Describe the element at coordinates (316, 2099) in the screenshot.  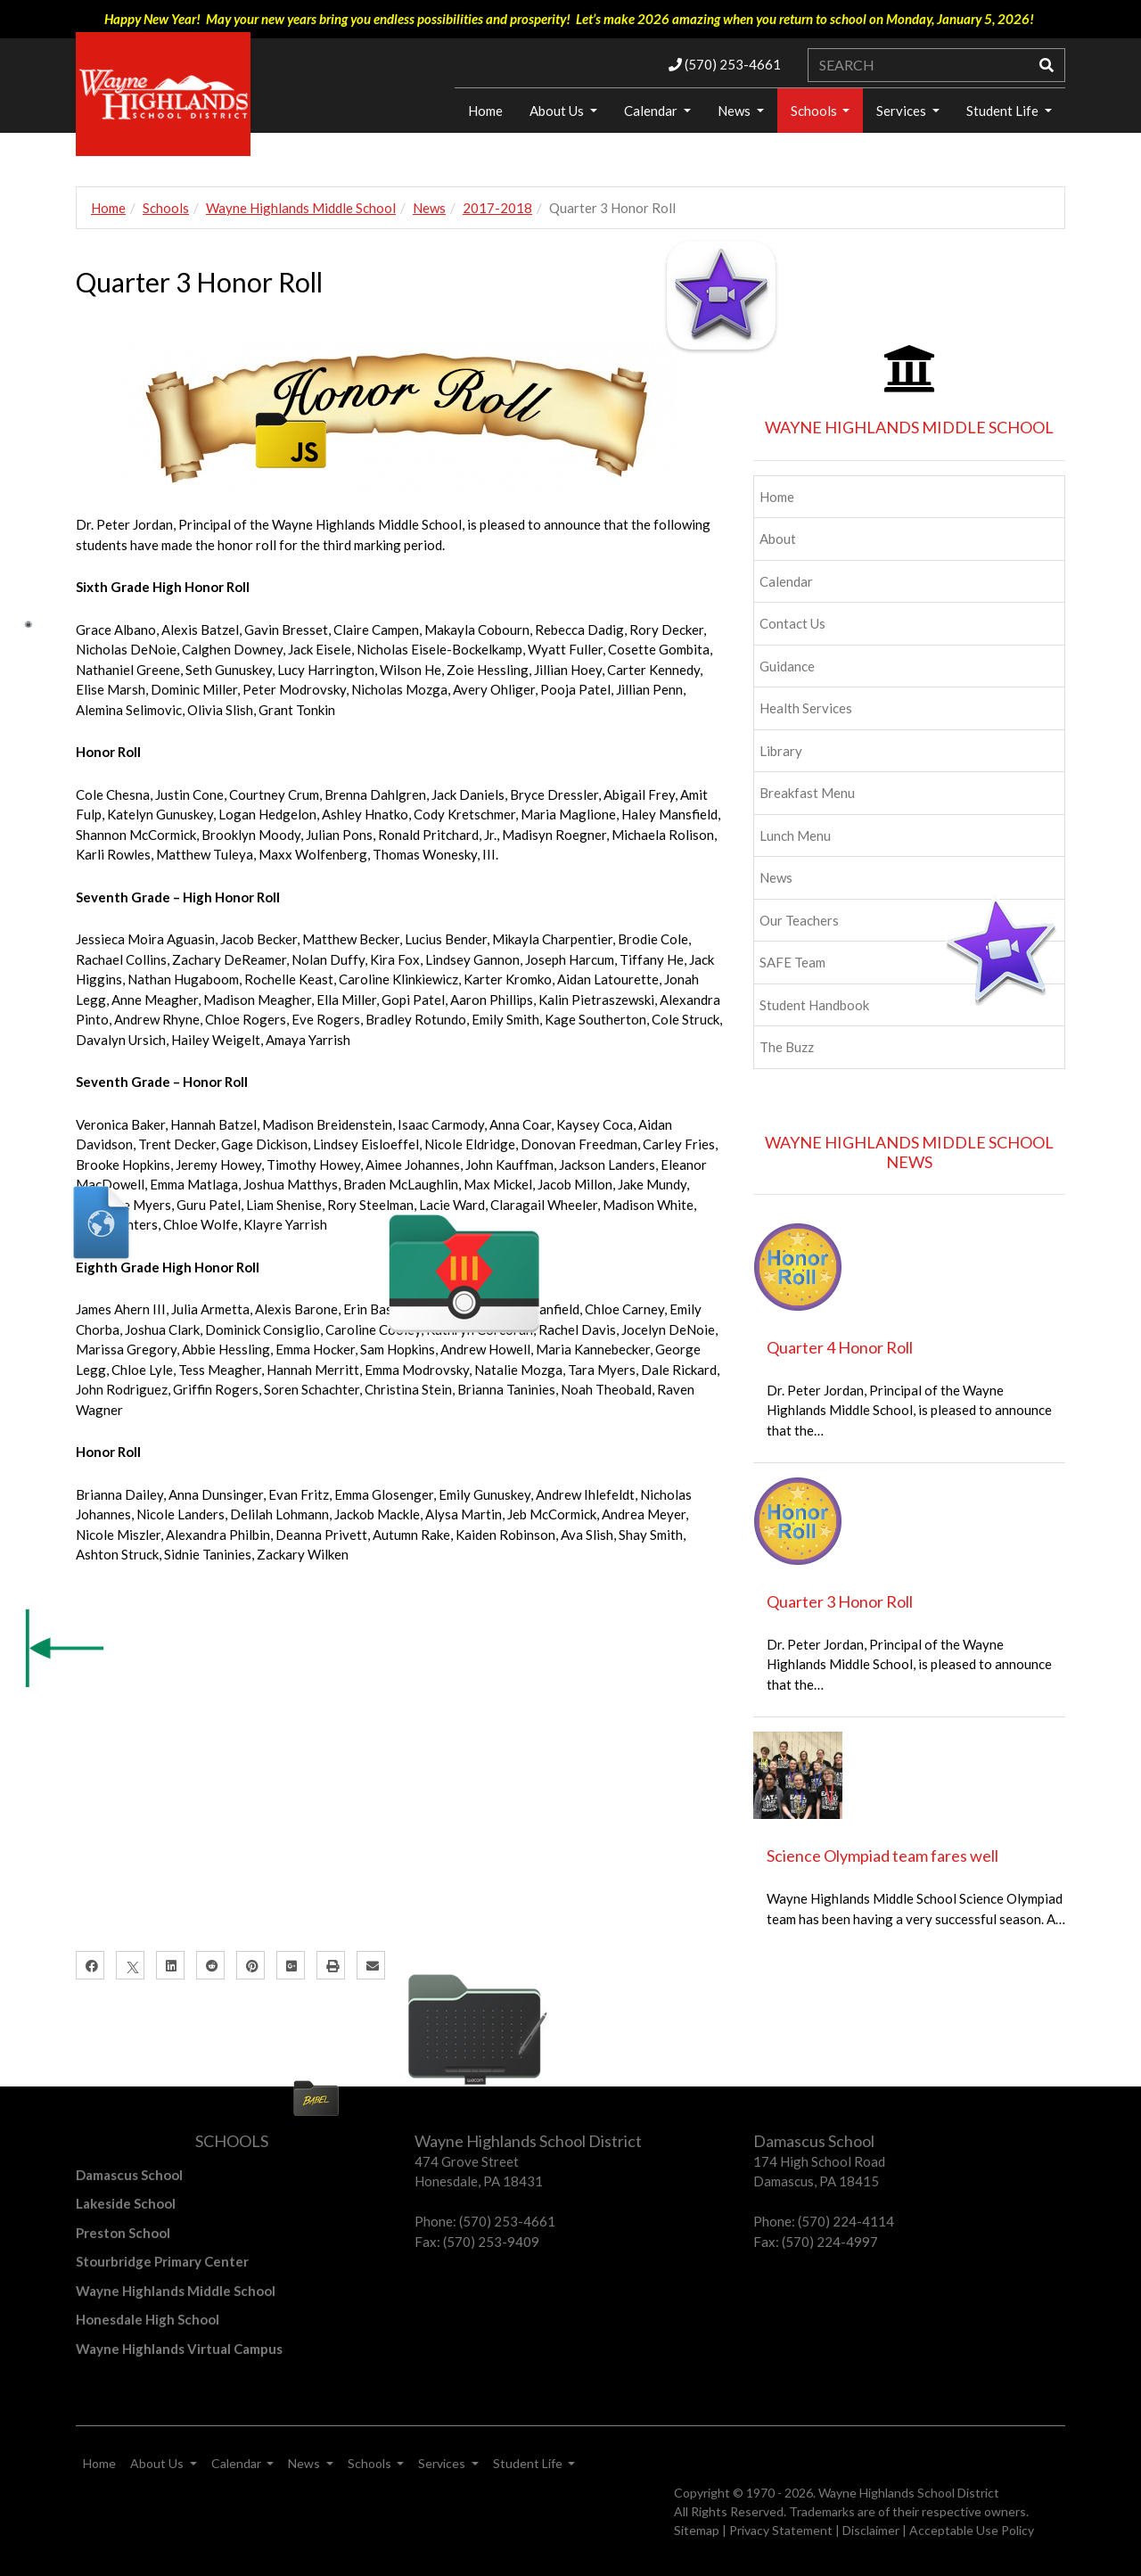
I see `folder containing babel configuration files` at that location.